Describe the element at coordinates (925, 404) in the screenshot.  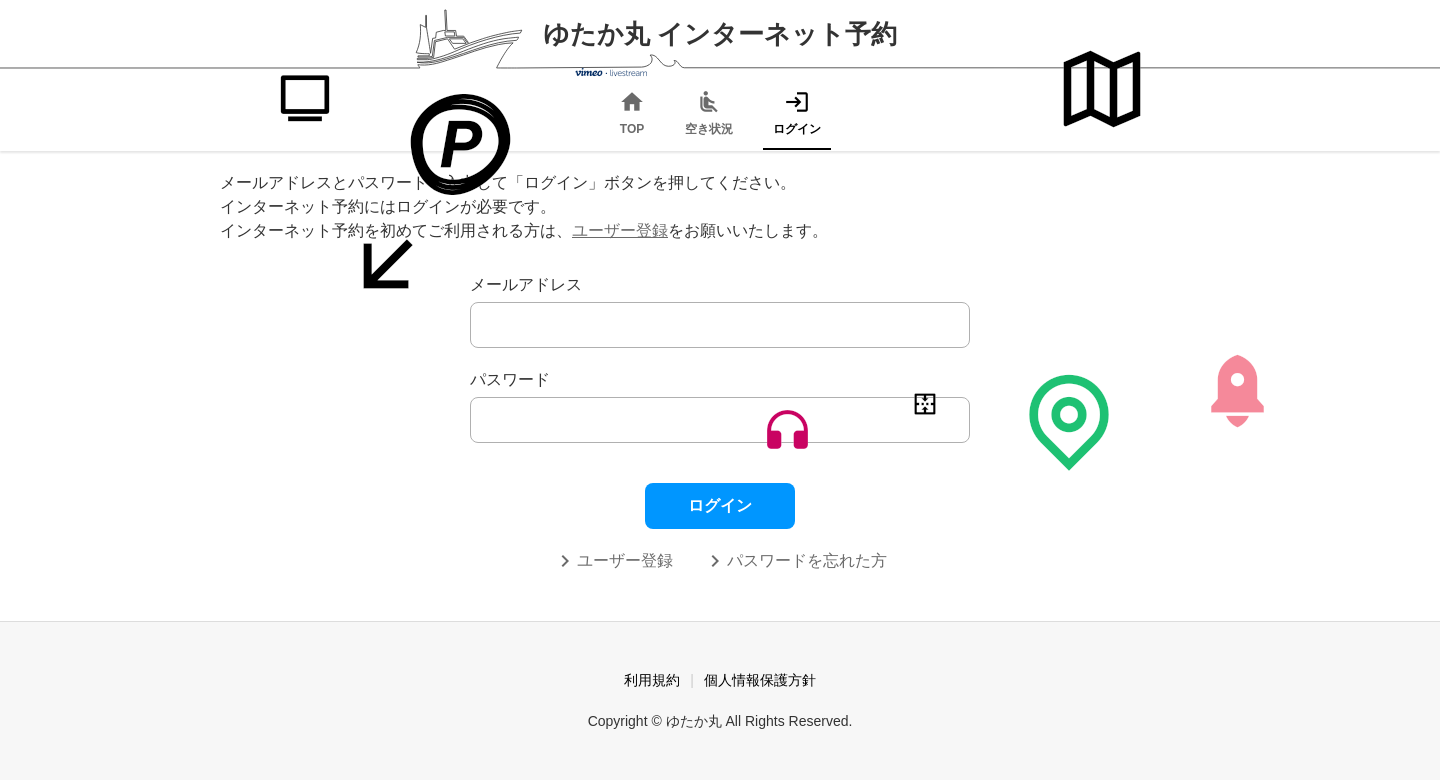
I see `merge cells vertically in a table or spreadsheet` at that location.